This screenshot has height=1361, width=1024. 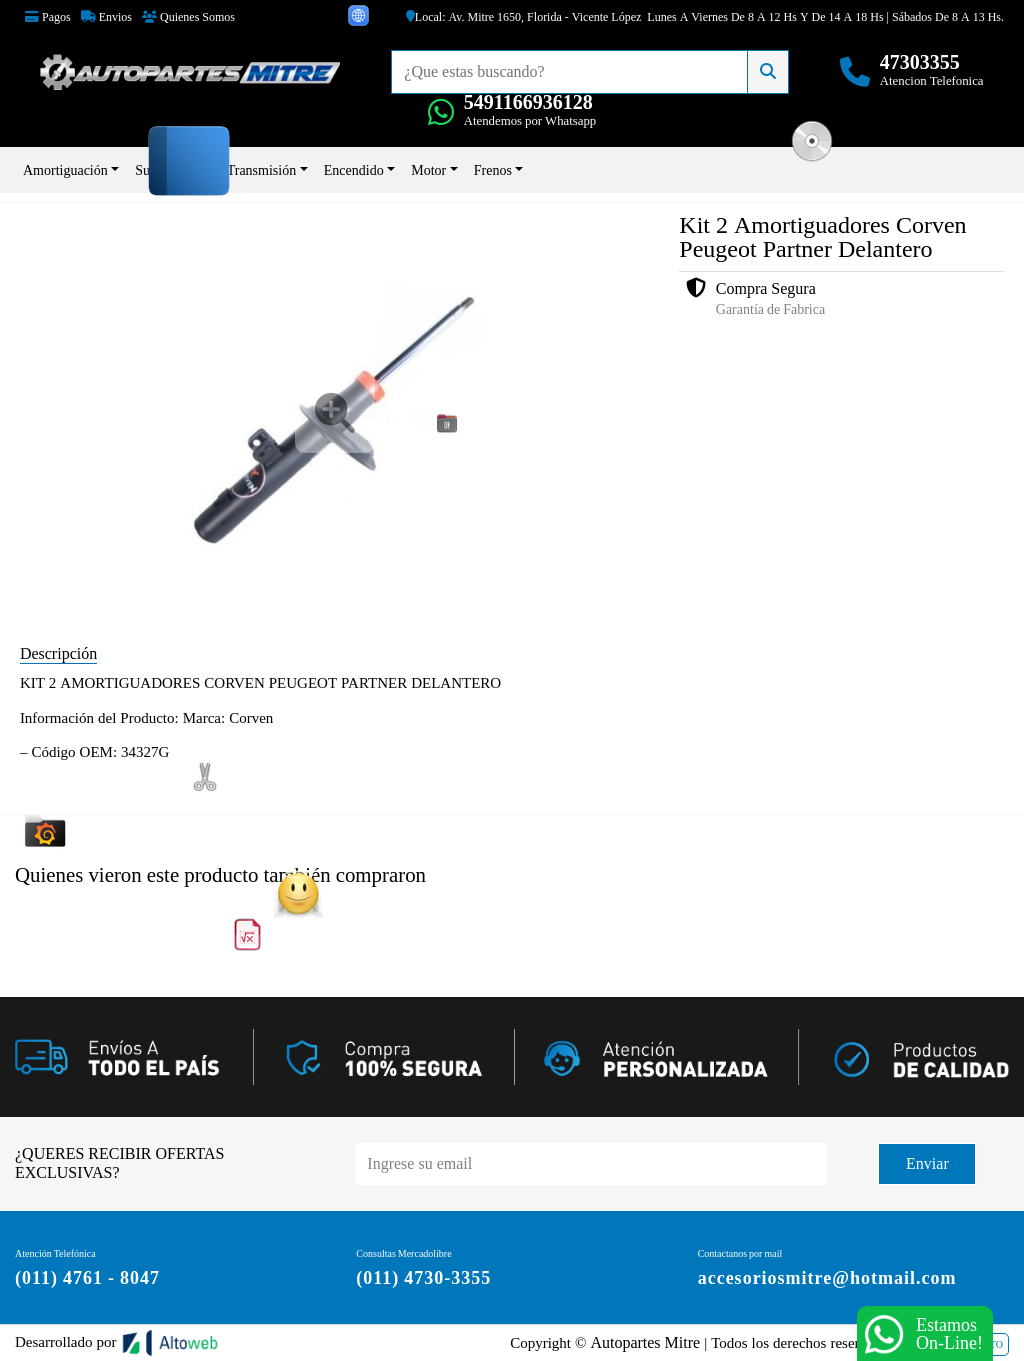 What do you see at coordinates (298, 895) in the screenshot?
I see `insert angel face emoji in chat` at bounding box center [298, 895].